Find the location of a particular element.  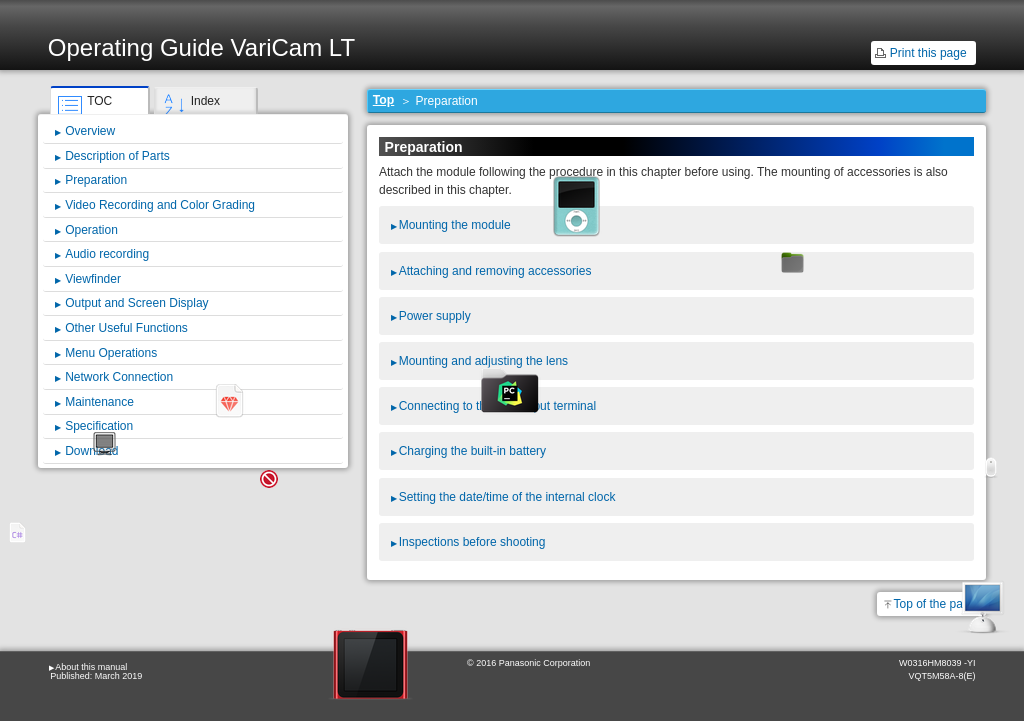

delete or remove selected item is located at coordinates (269, 479).